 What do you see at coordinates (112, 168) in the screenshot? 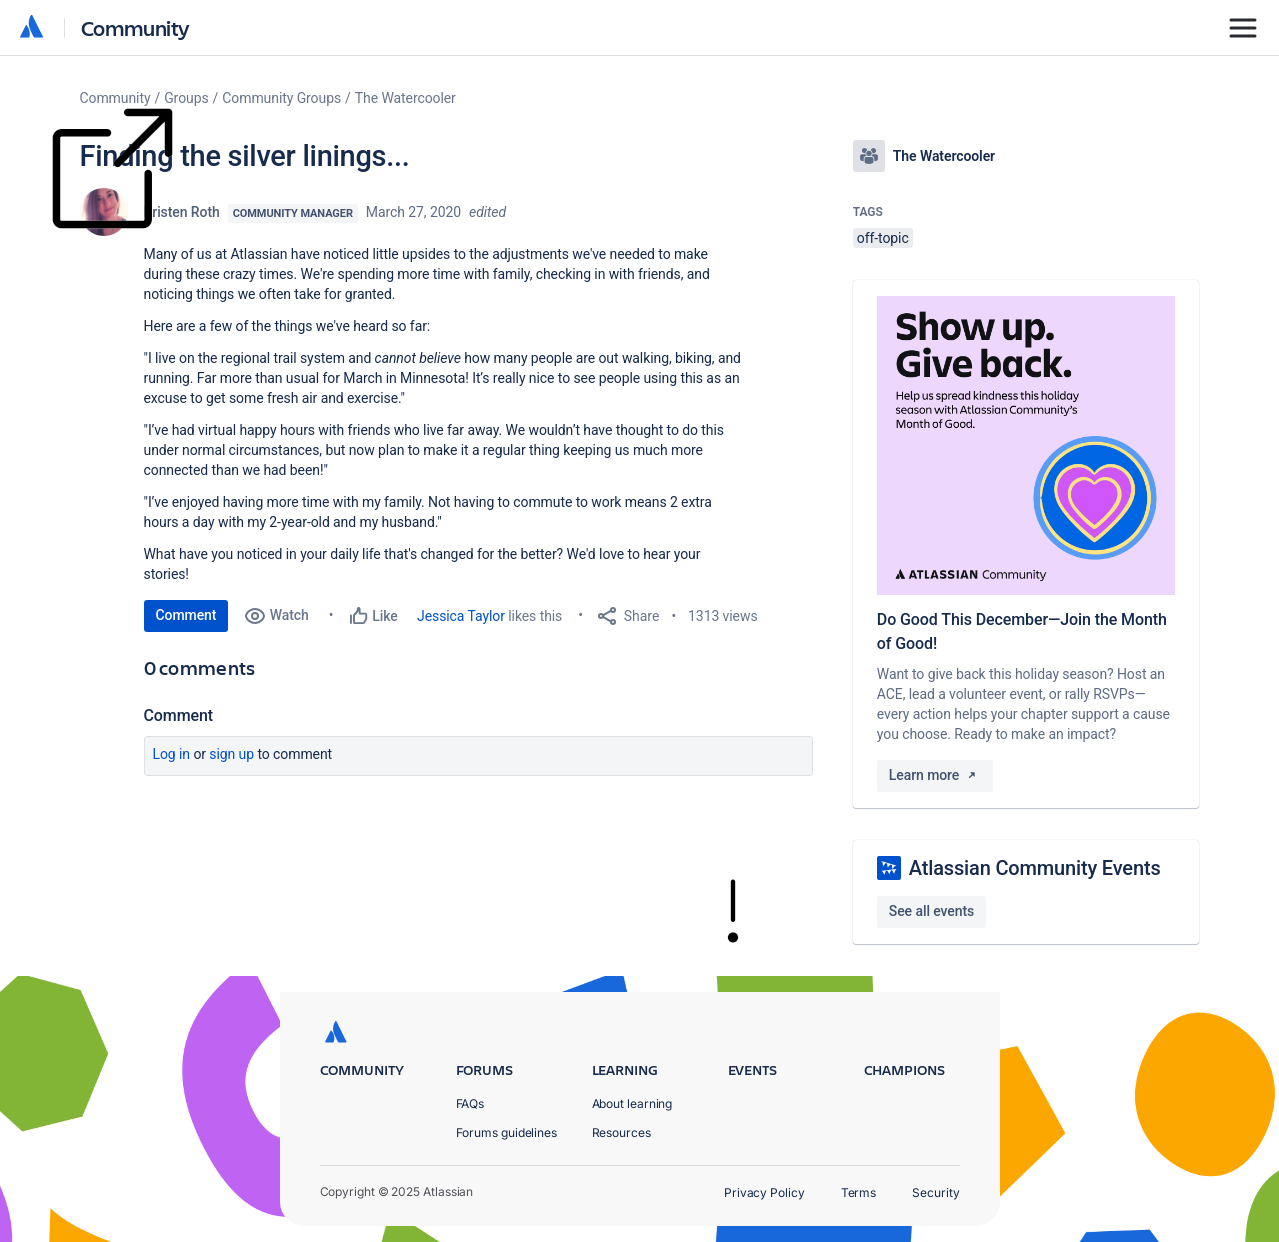
I see `open link in a new window or tab` at bounding box center [112, 168].